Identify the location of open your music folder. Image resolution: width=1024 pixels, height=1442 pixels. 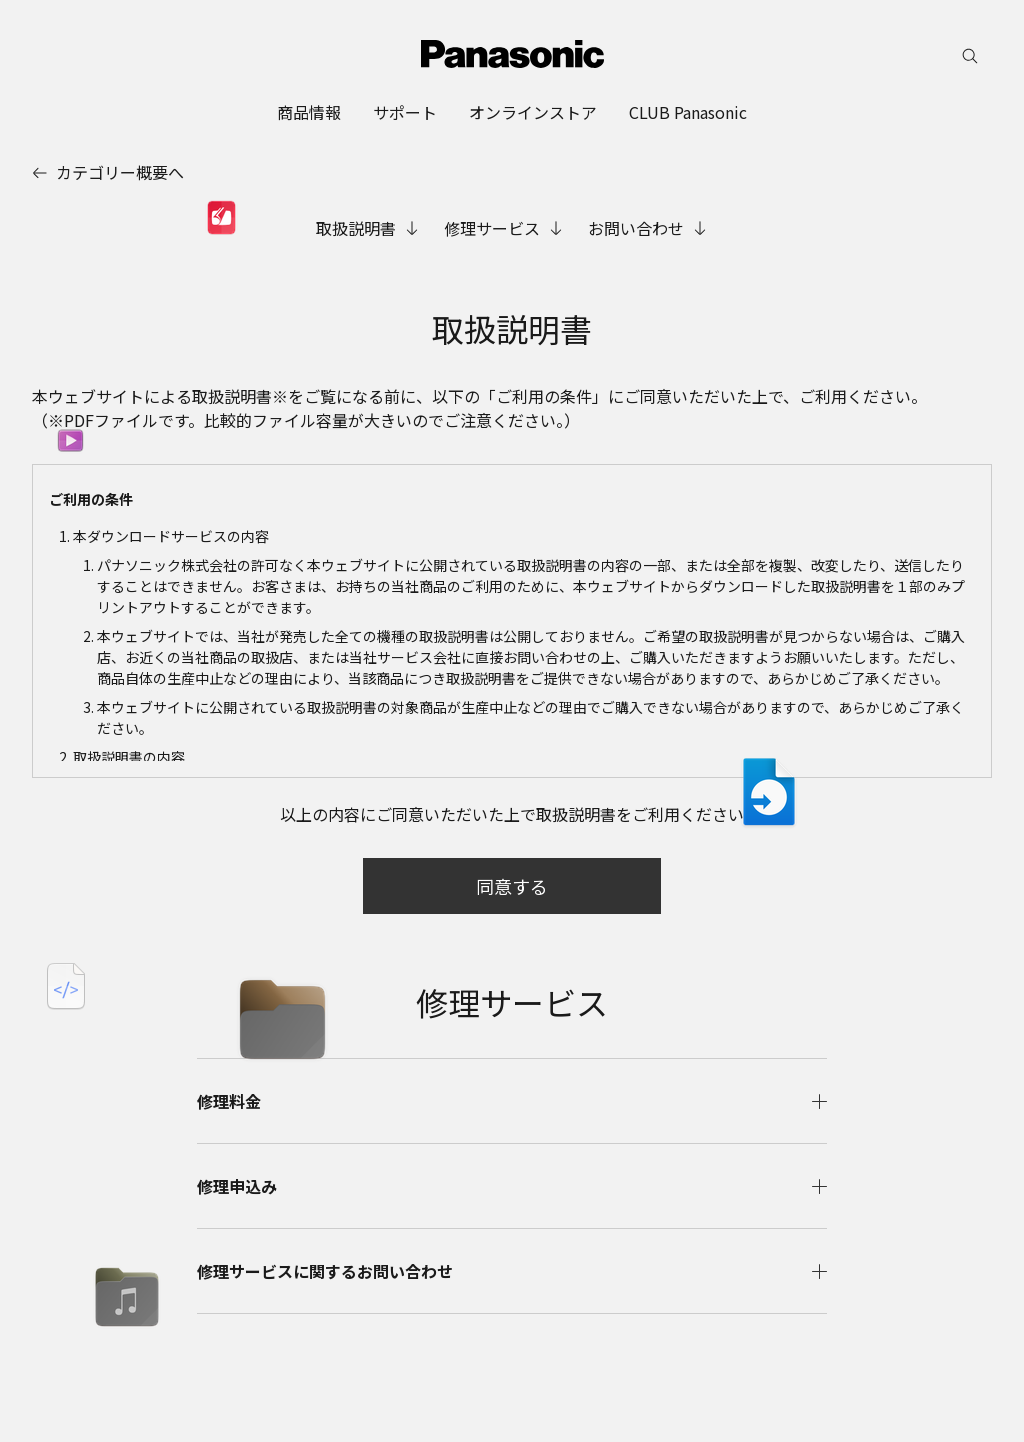
(127, 1297).